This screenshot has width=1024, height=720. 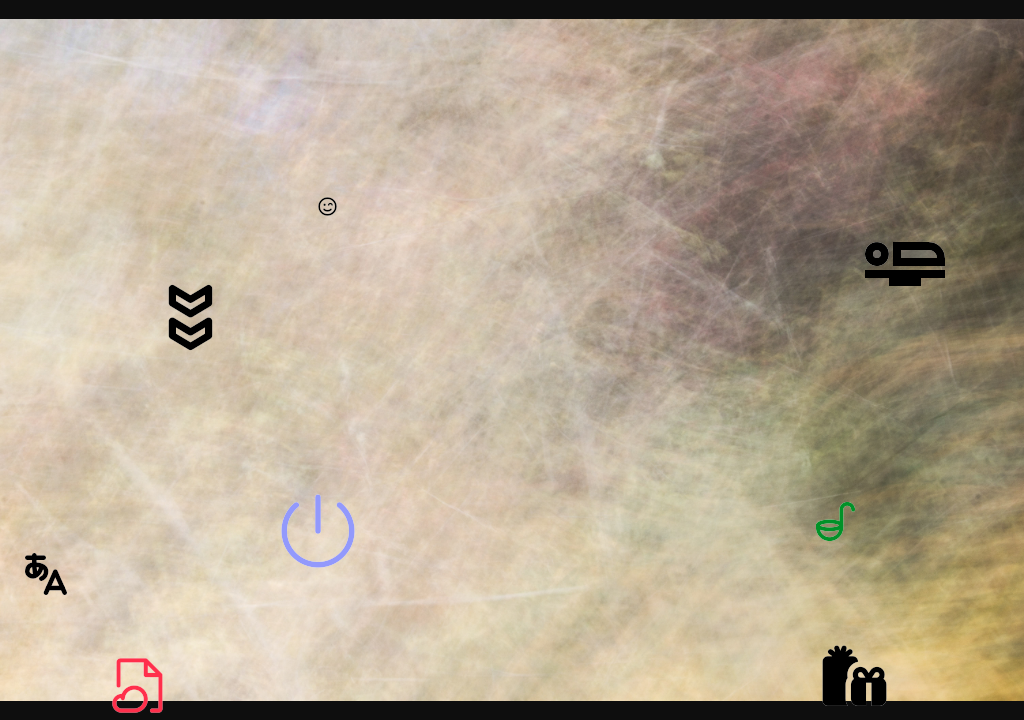 I want to click on switch to Japanese hiragana input, so click(x=46, y=574).